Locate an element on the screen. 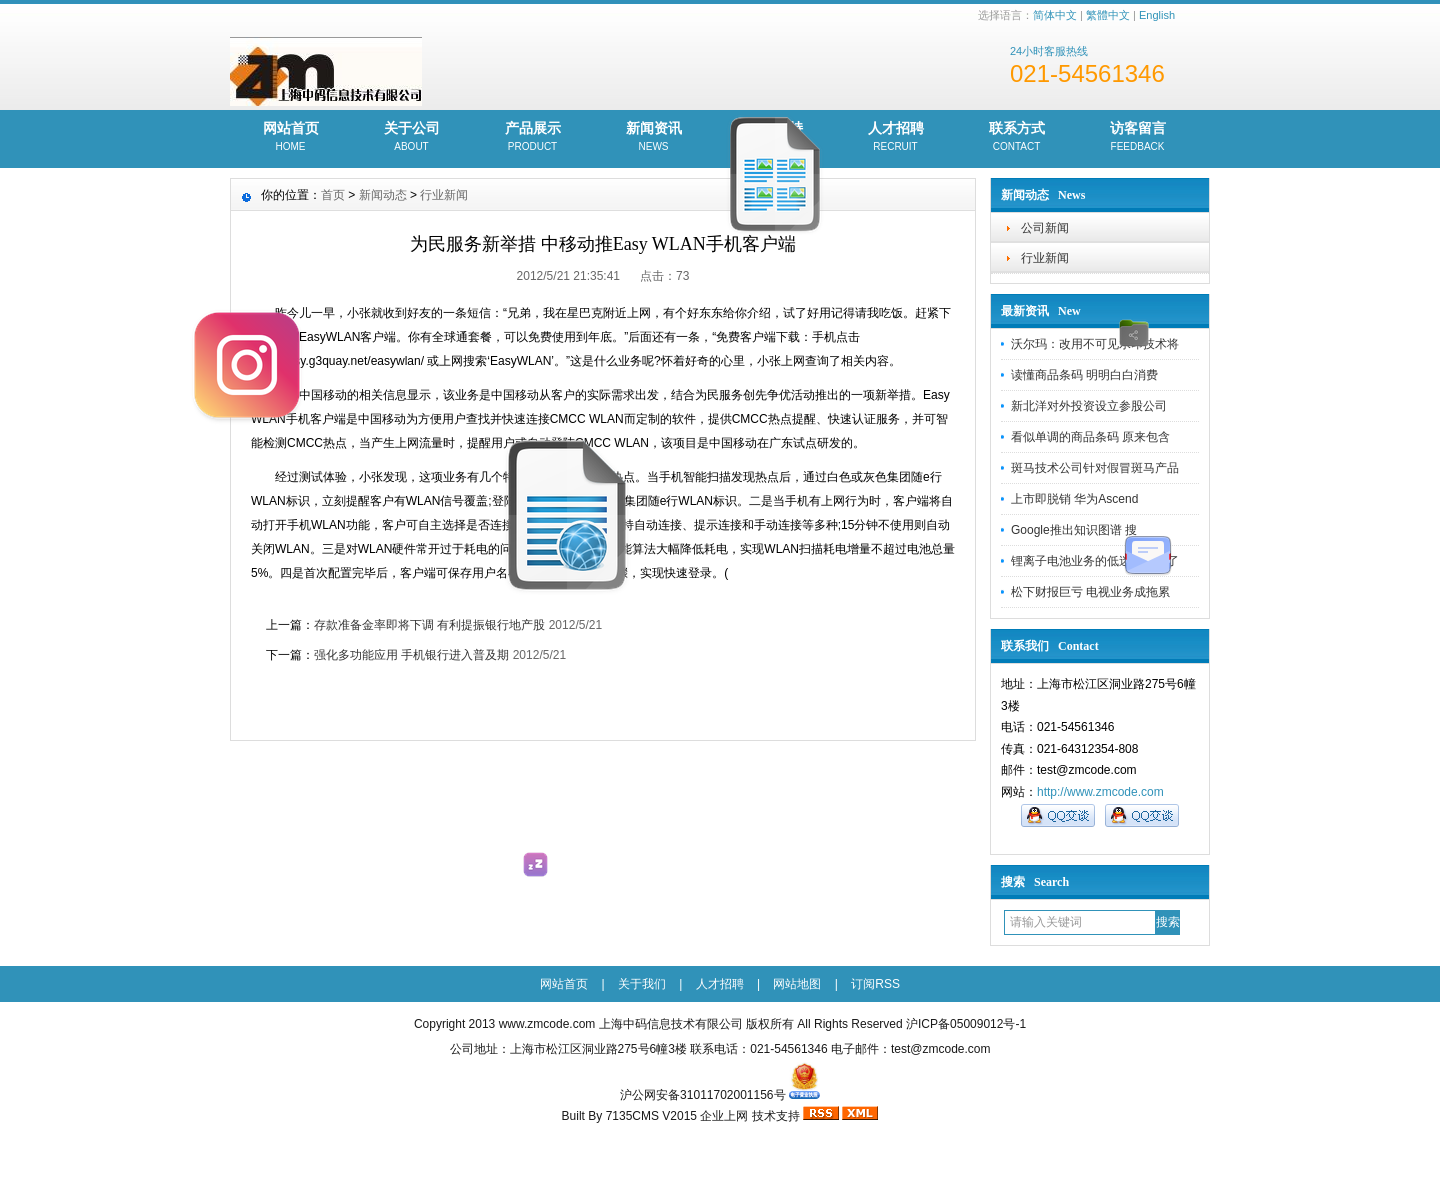  put your mac into hibernate or sleep mode is located at coordinates (535, 864).